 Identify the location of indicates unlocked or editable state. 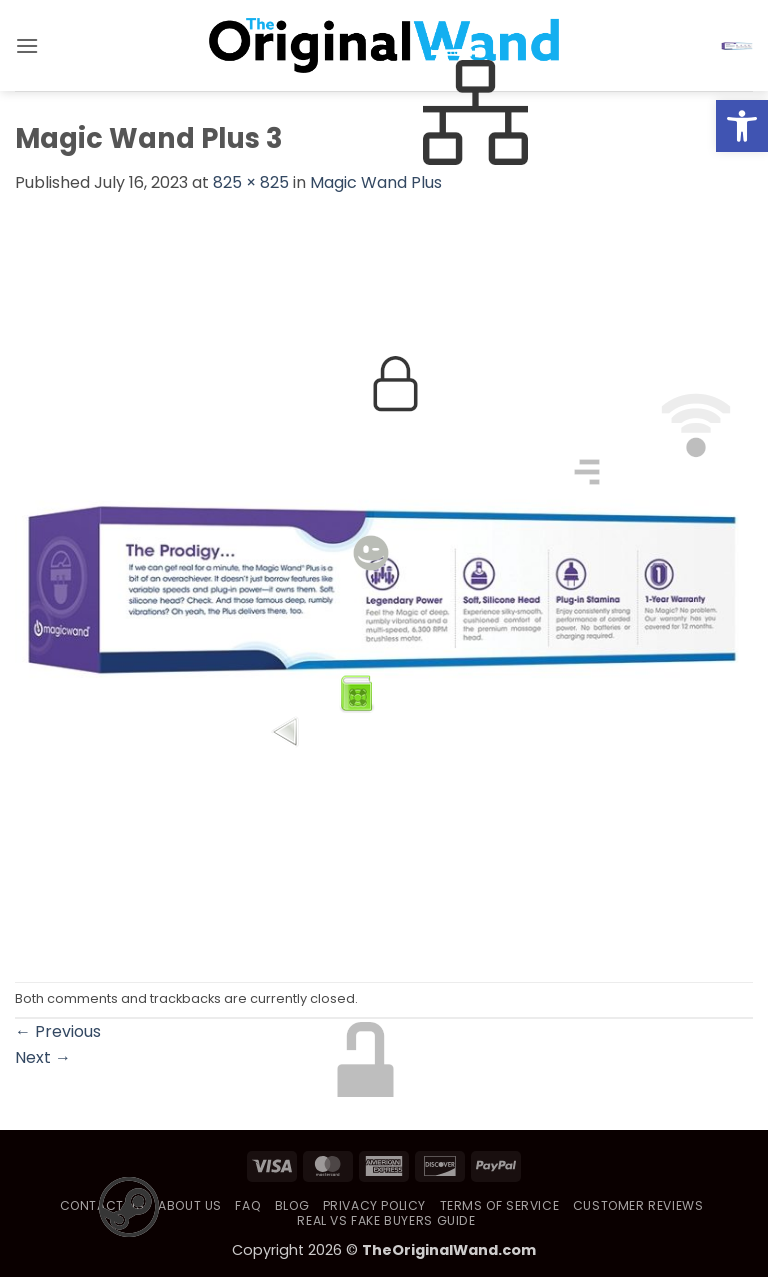
(365, 1059).